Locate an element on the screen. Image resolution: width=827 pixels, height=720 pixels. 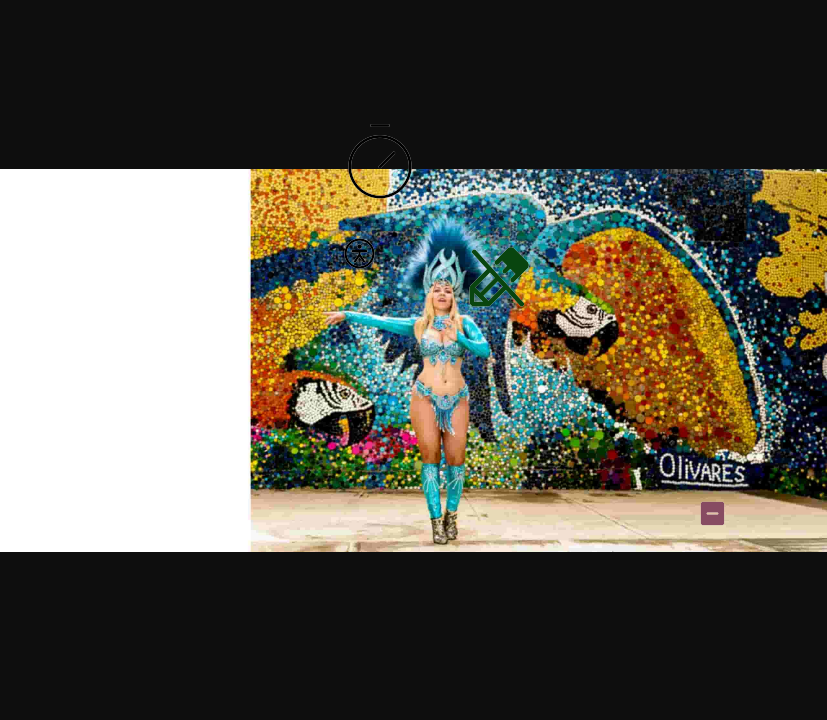
collapse or minimize a section is located at coordinates (712, 513).